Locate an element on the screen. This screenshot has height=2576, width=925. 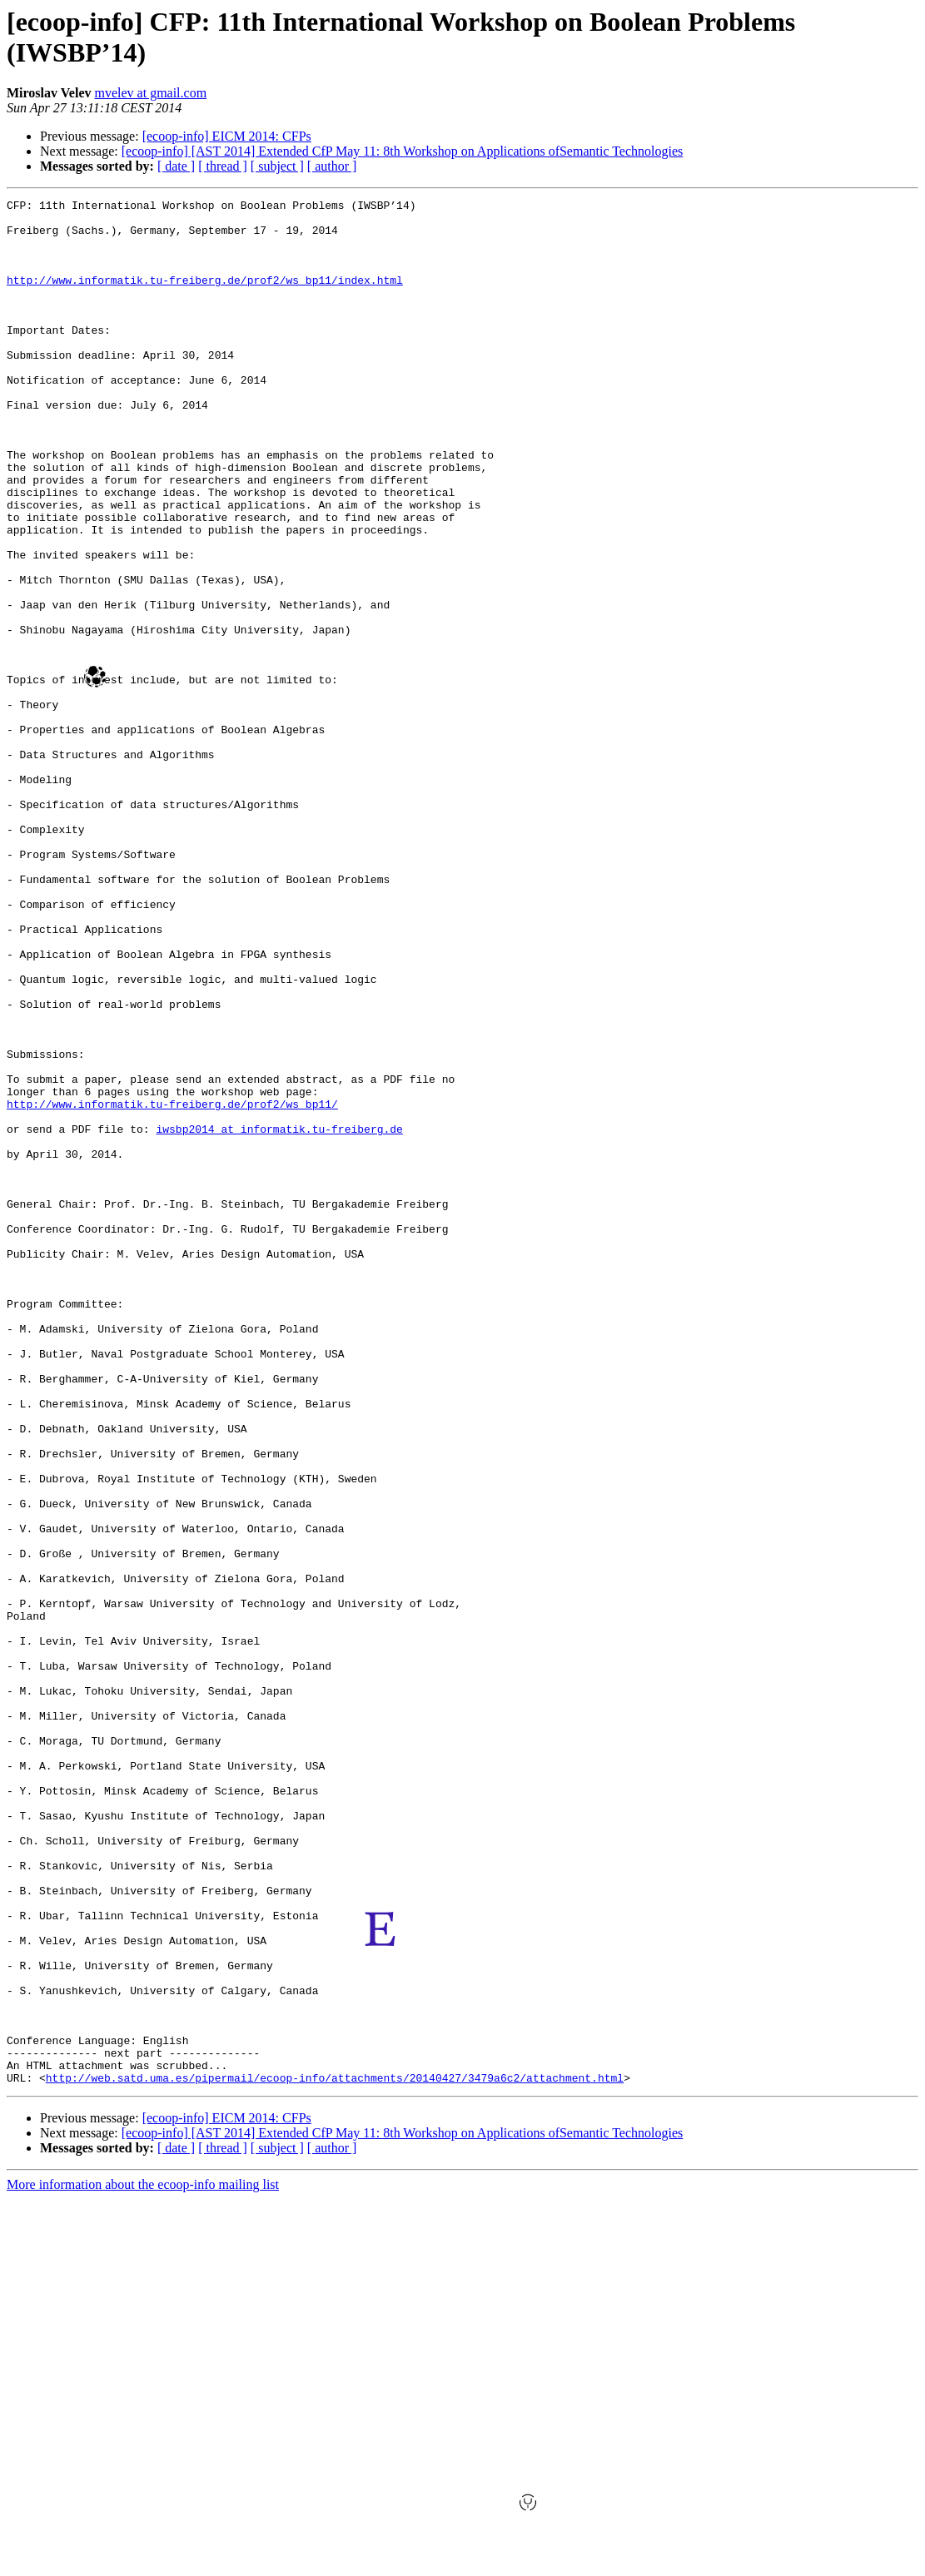
open the Etsy app or website is located at coordinates (380, 1928).